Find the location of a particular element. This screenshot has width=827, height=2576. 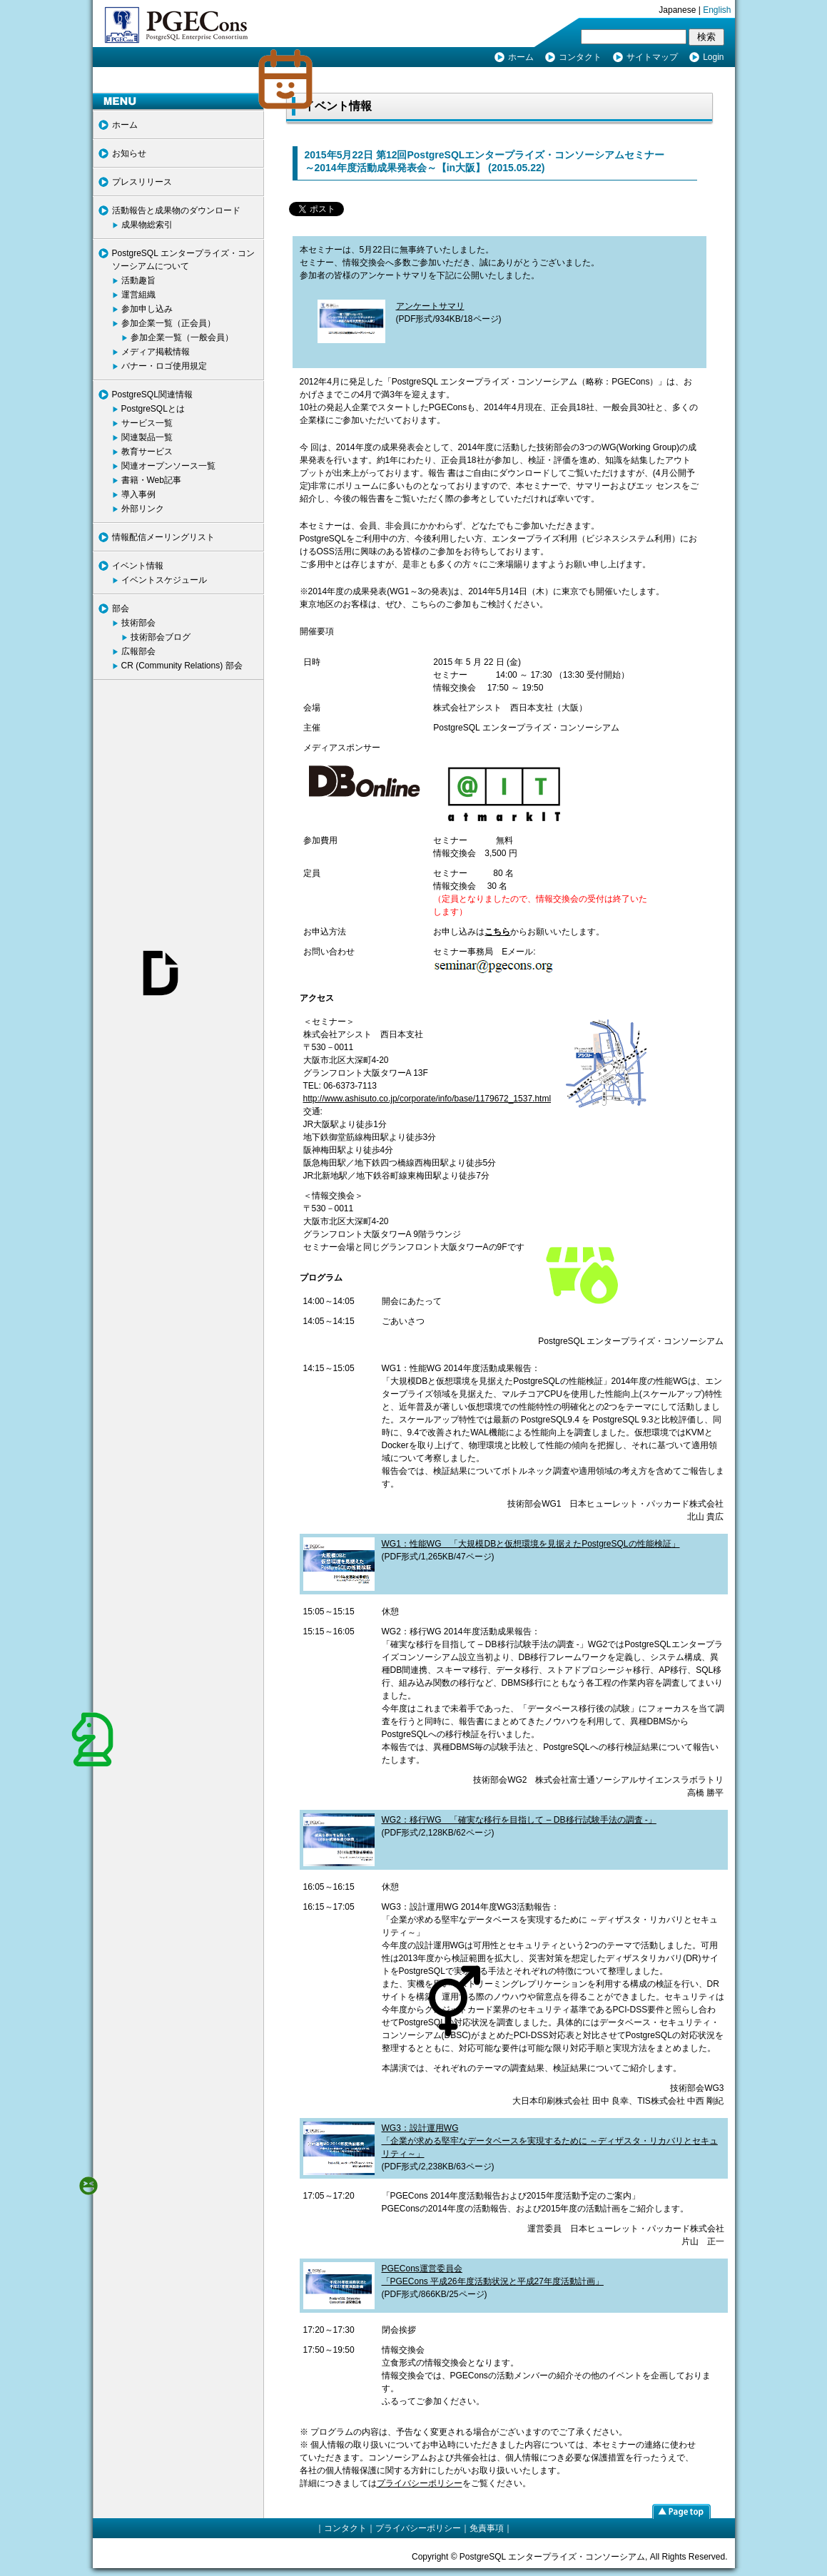

react with laughter to a message is located at coordinates (88, 2186).